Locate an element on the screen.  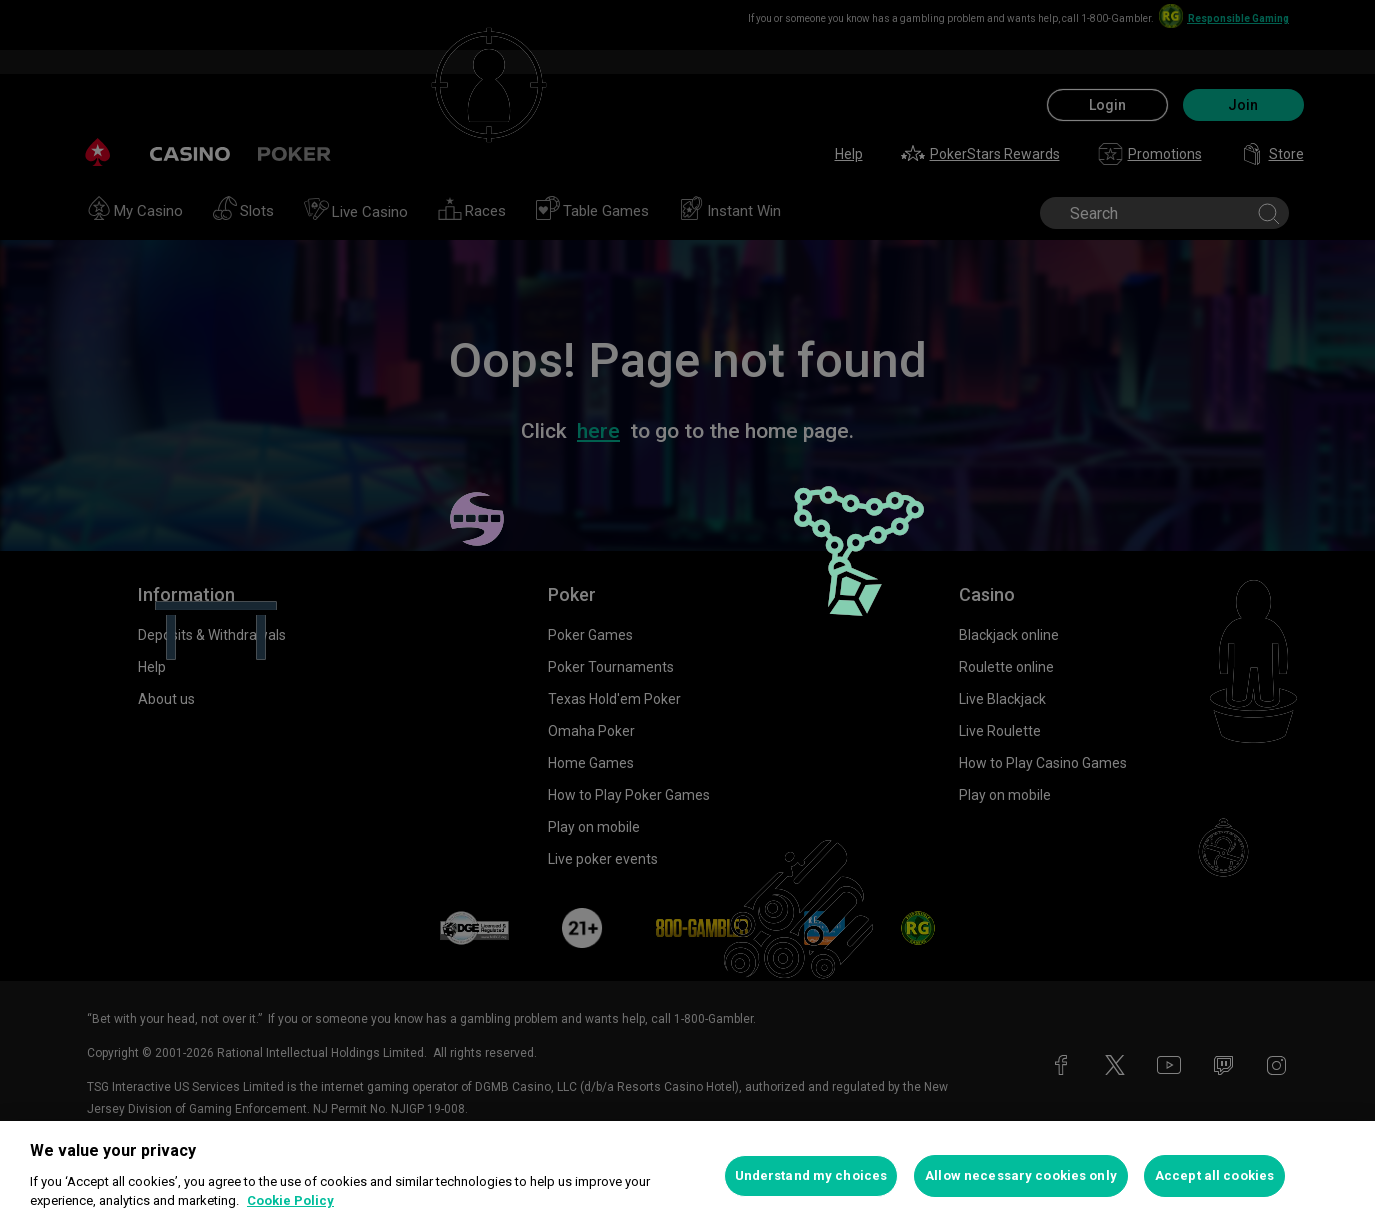
view equipped jewelry or accessories is located at coordinates (859, 551).